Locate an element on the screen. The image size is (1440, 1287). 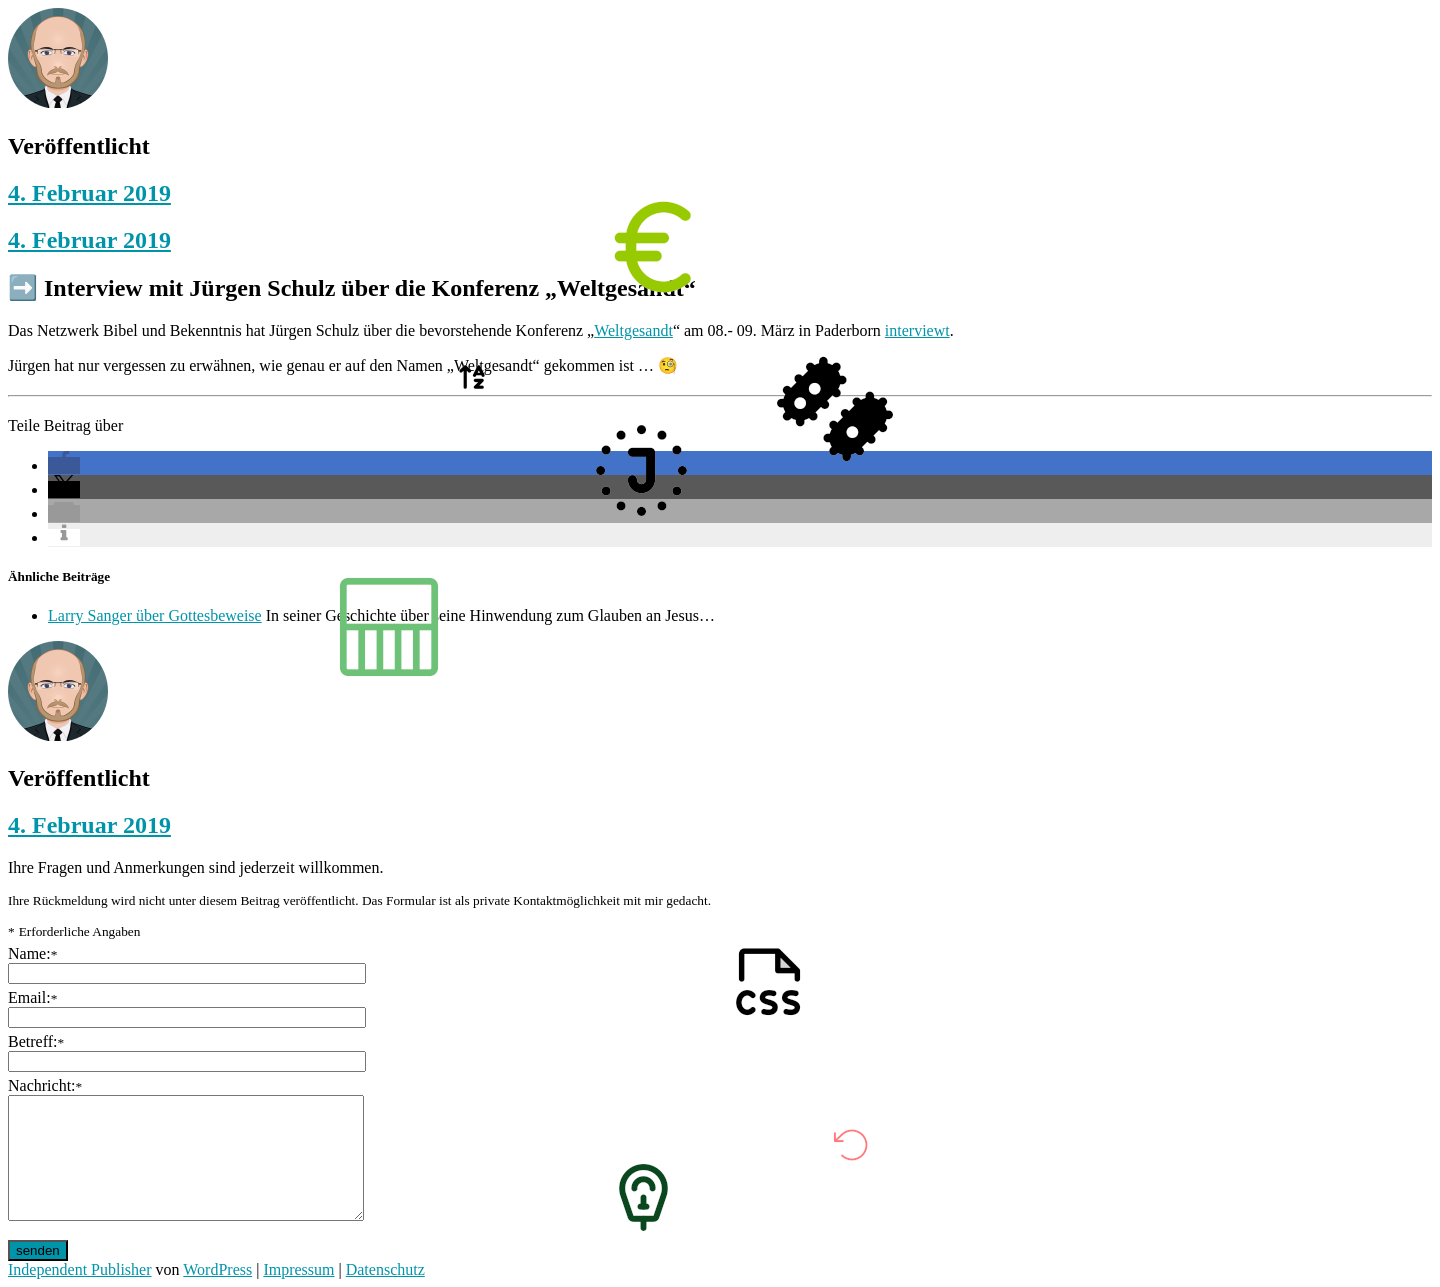
sort items alphabetically in ascending order (A to Z) is located at coordinates (472, 377).